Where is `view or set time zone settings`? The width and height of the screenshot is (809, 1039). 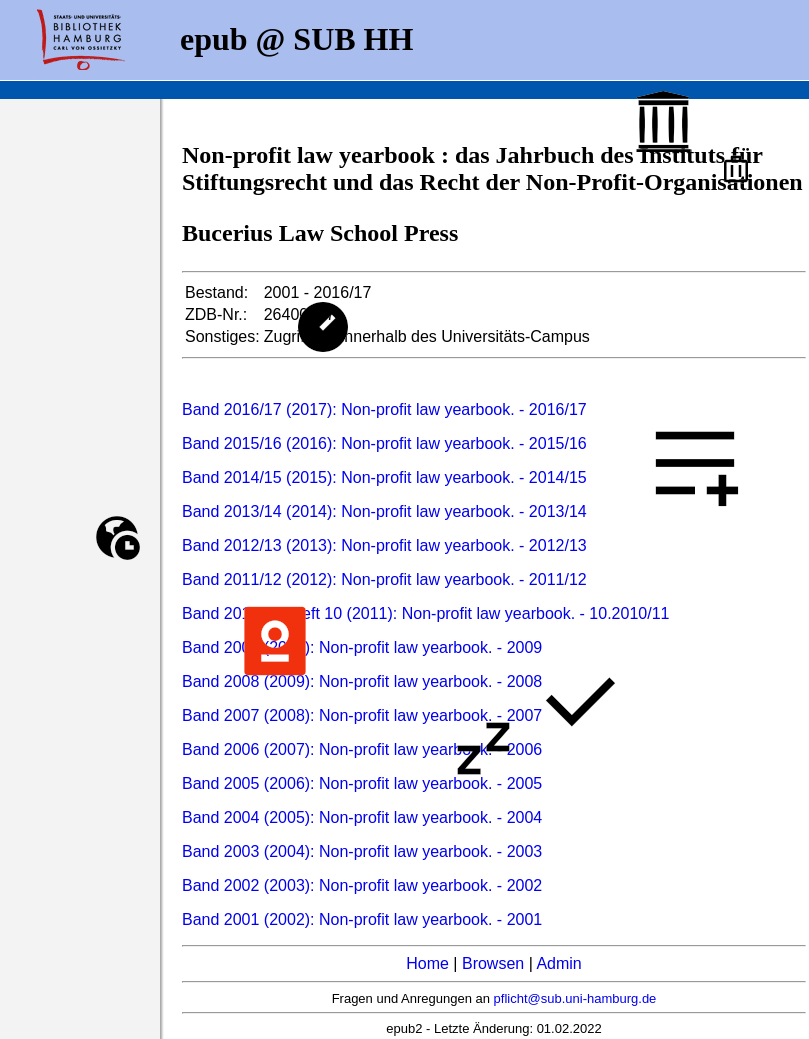 view or set time zone settings is located at coordinates (117, 537).